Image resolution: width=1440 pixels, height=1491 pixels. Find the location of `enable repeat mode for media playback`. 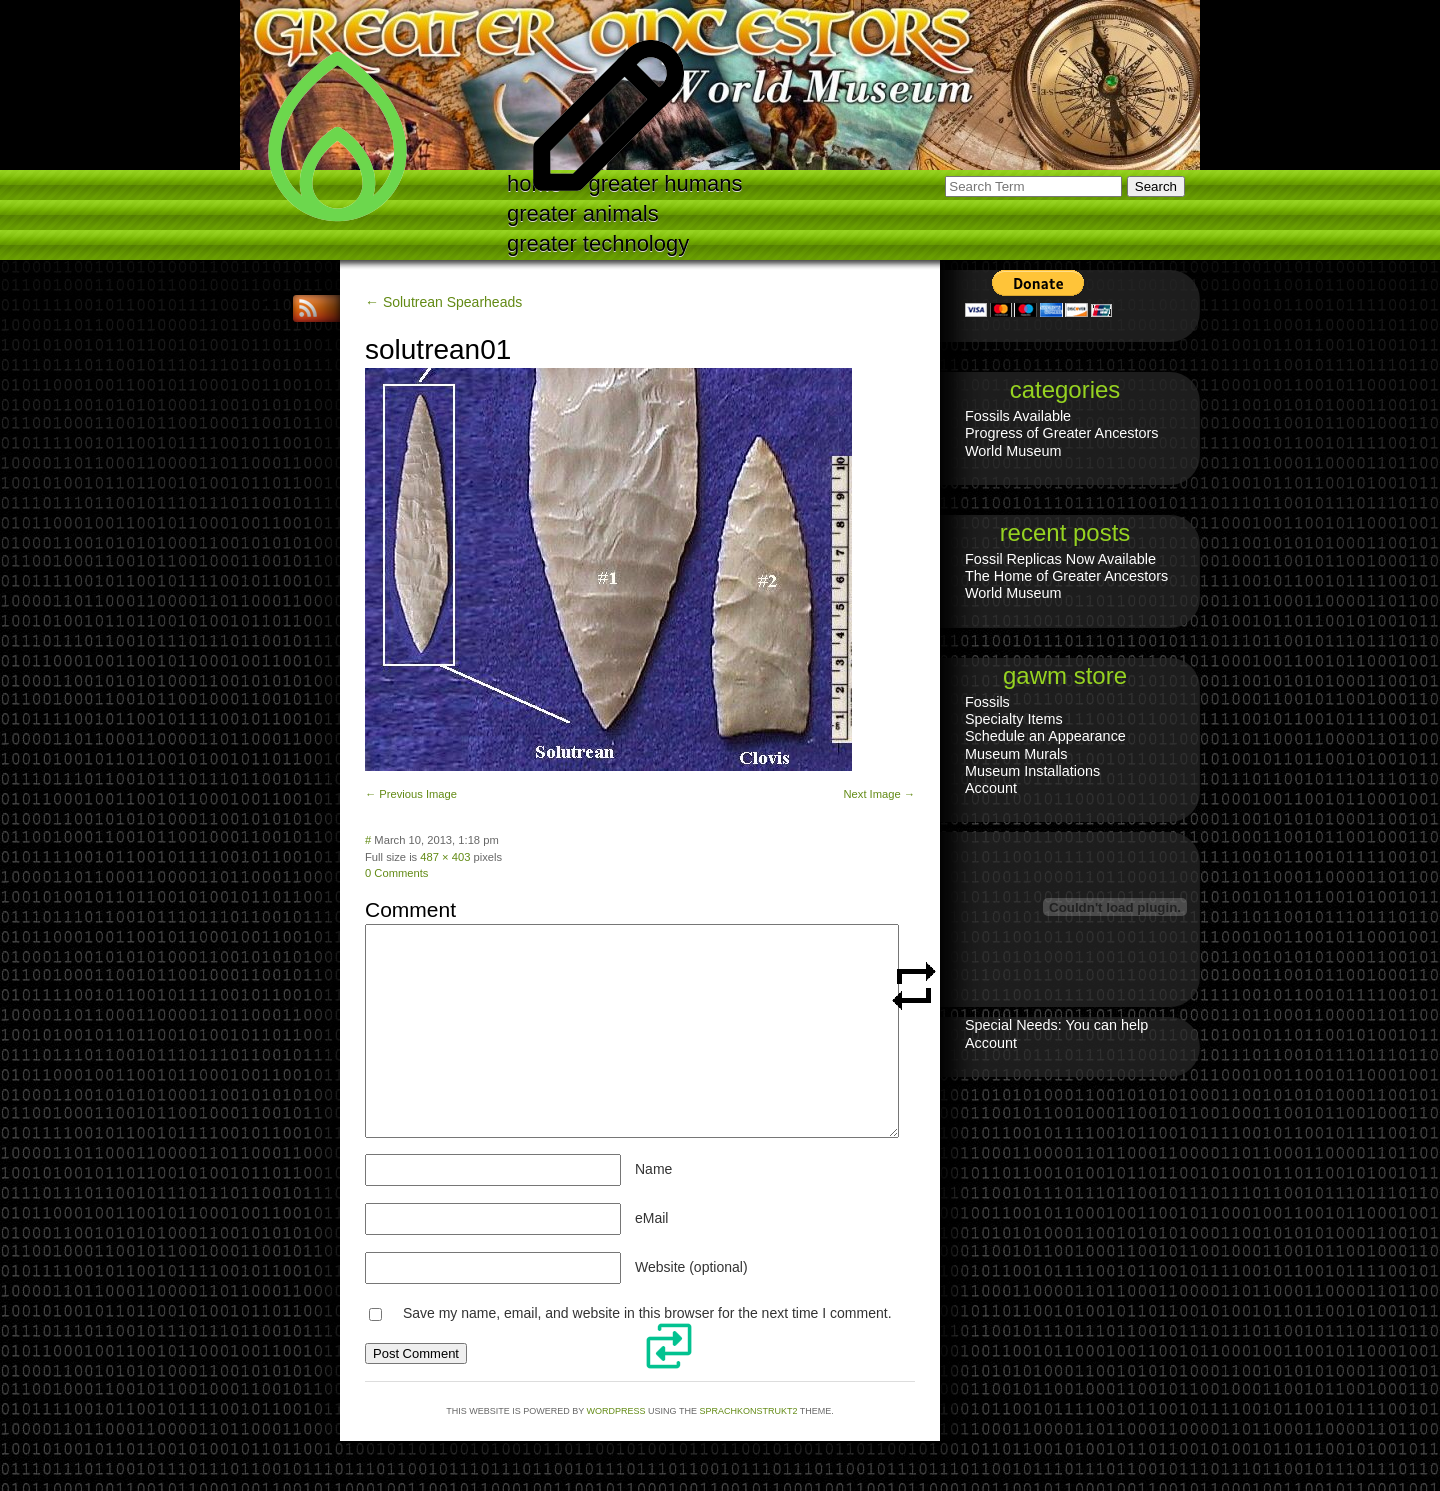

enable repeat mode for media playback is located at coordinates (914, 986).